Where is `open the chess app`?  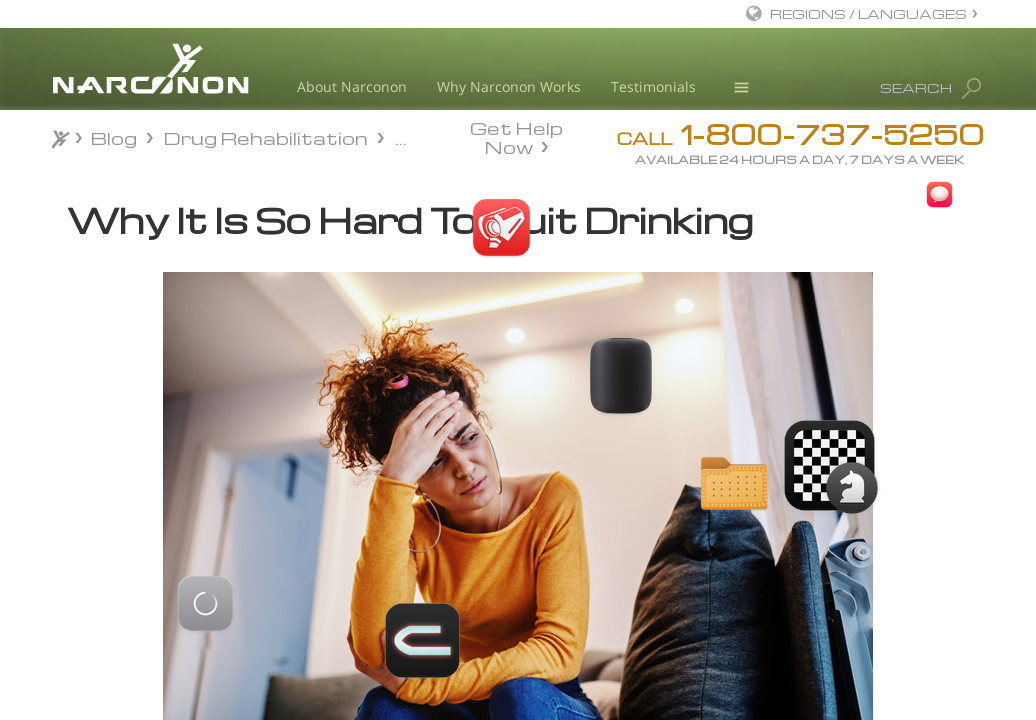 open the chess app is located at coordinates (829, 465).